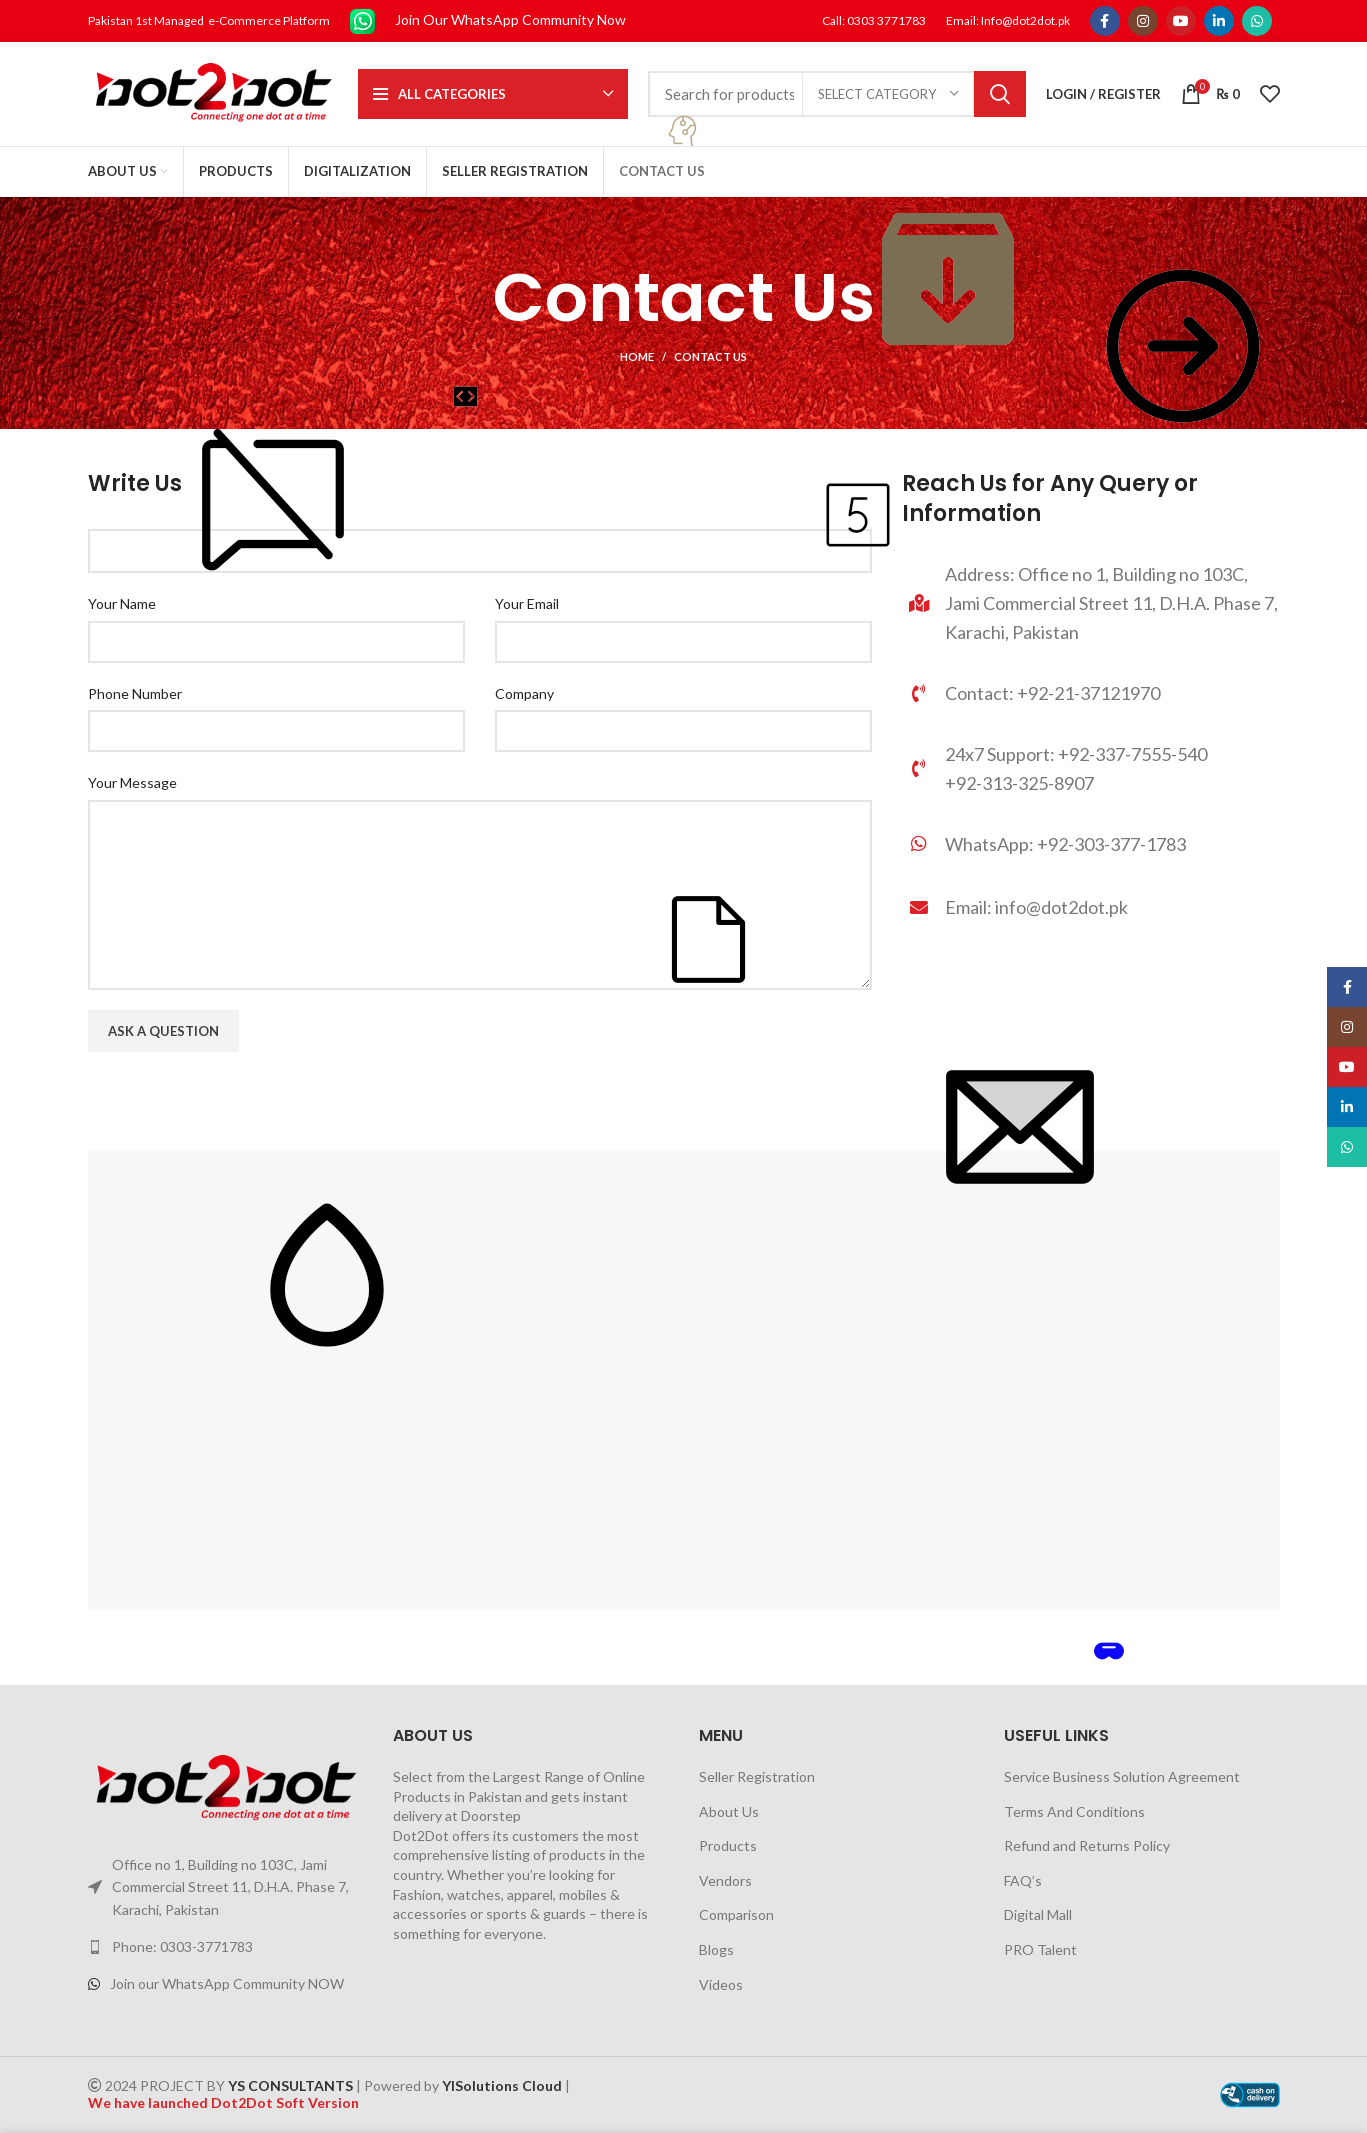 This screenshot has width=1367, height=2133. I want to click on indicates water or liquid-related settings, so click(327, 1280).